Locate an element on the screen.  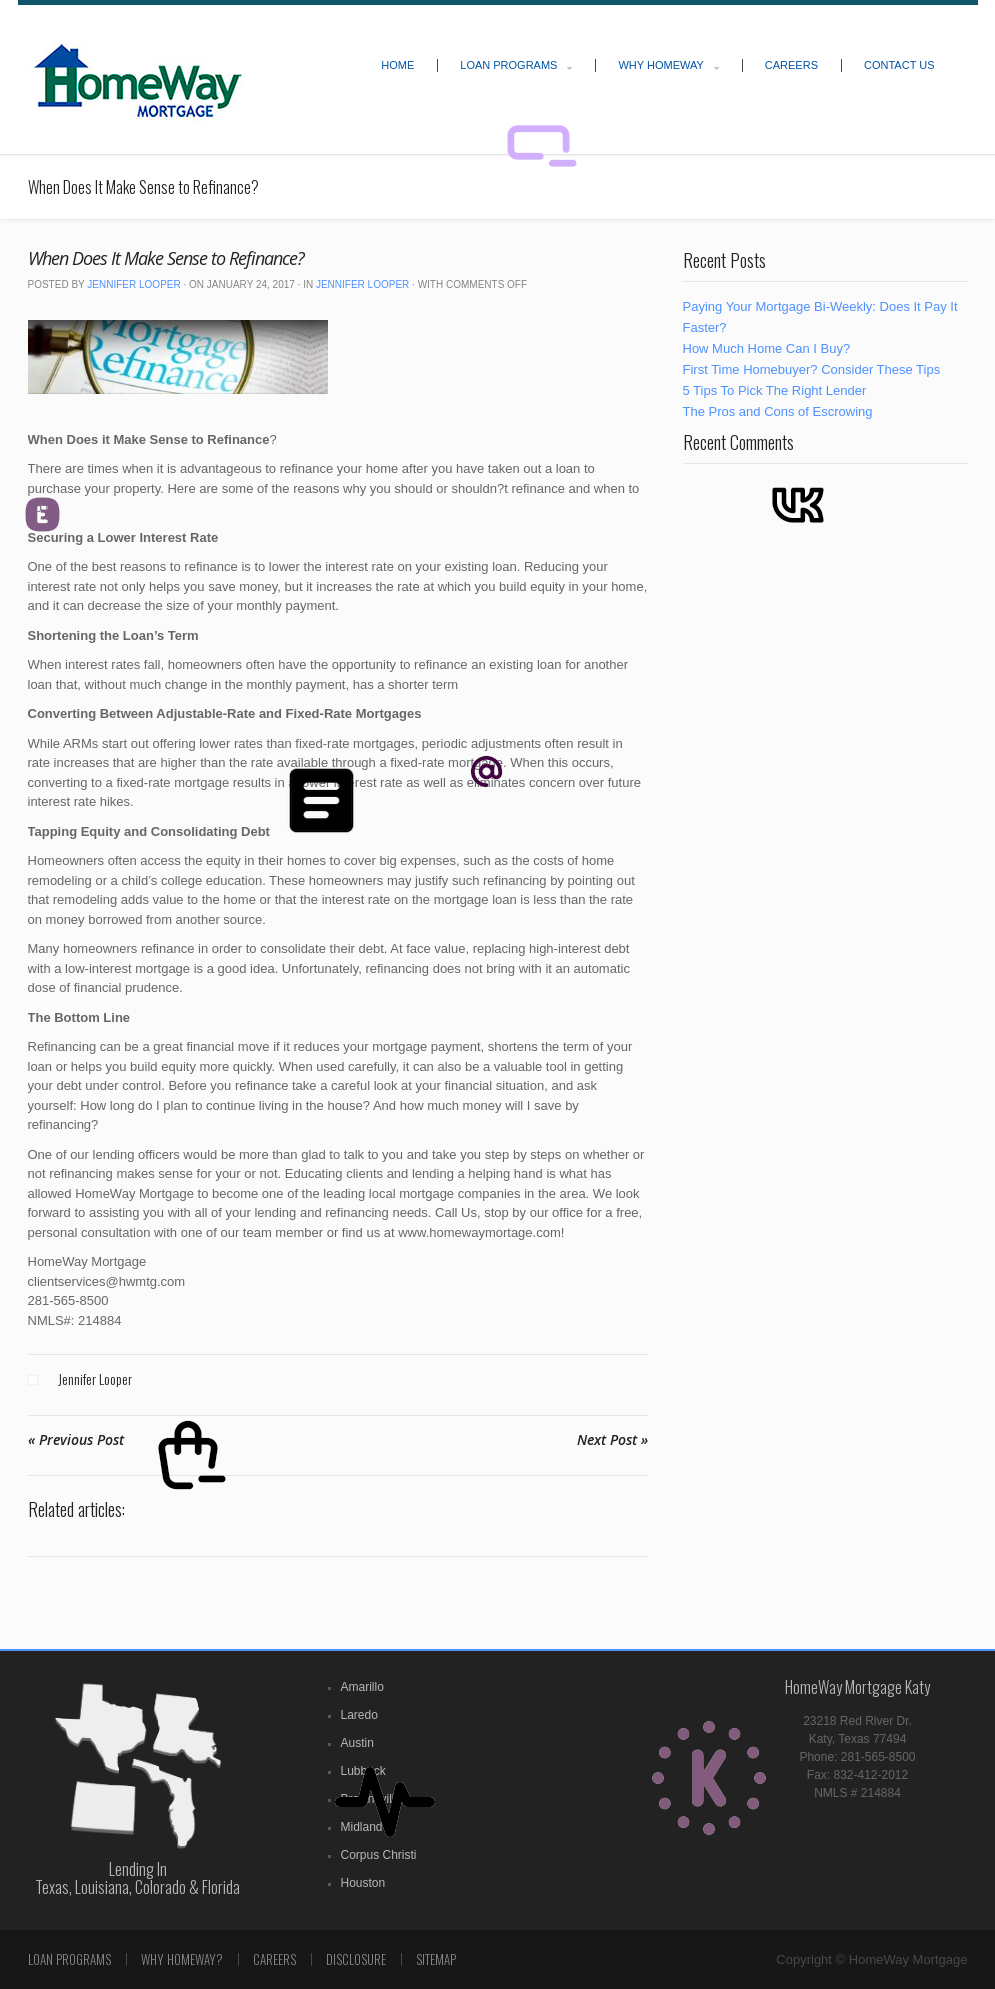
view health or fitness activity is located at coordinates (385, 1802).